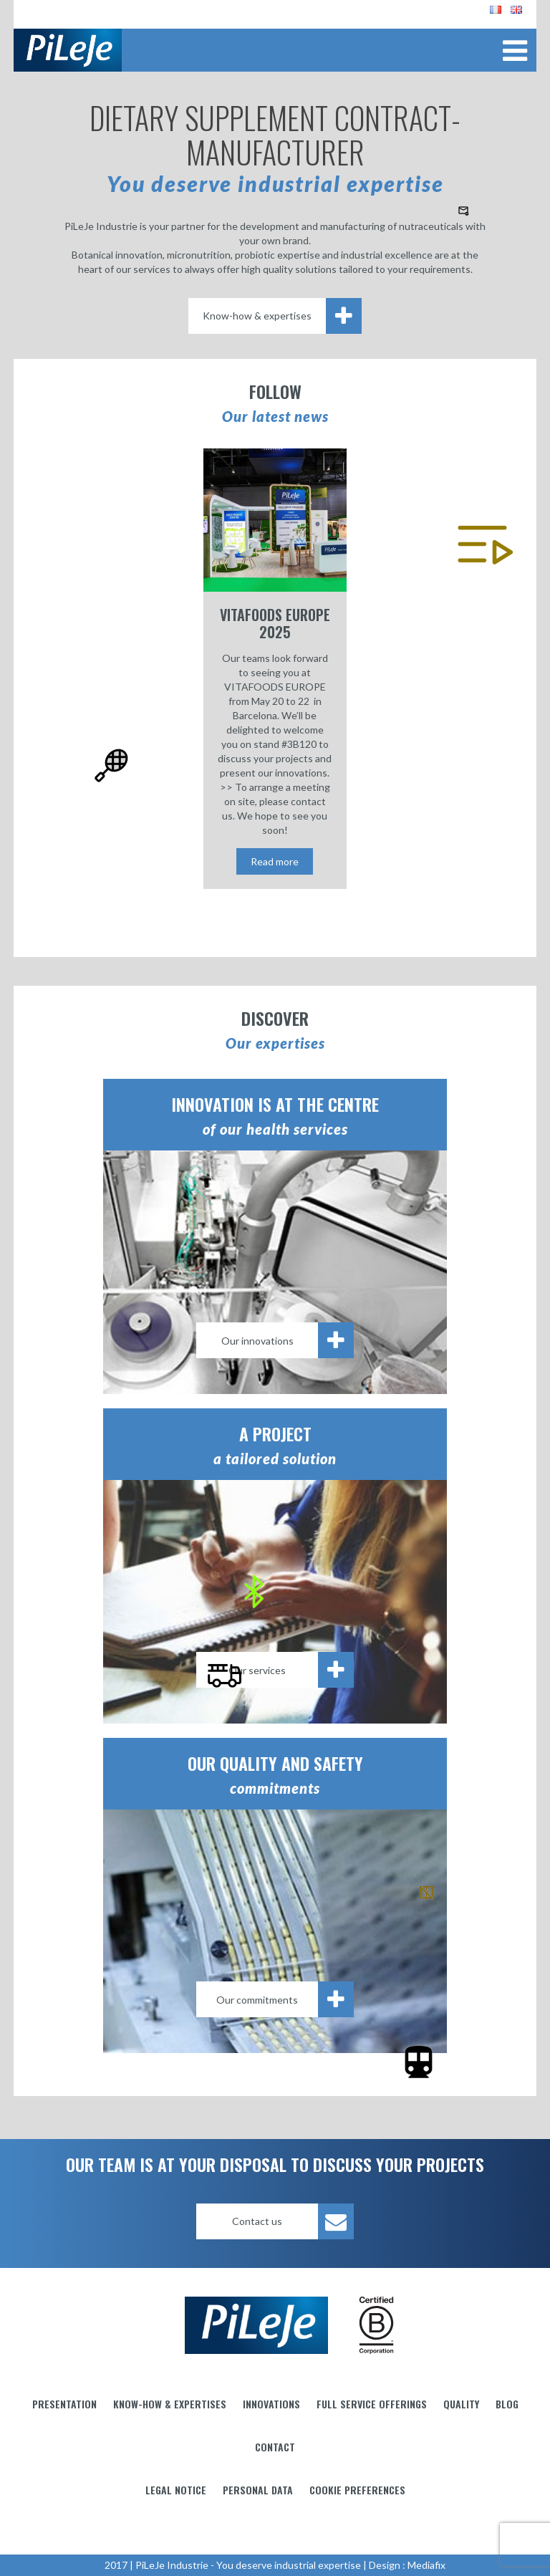 The height and width of the screenshot is (2576, 550). What do you see at coordinates (426, 1893) in the screenshot?
I see `disable vocabulary or dictionary feature` at bounding box center [426, 1893].